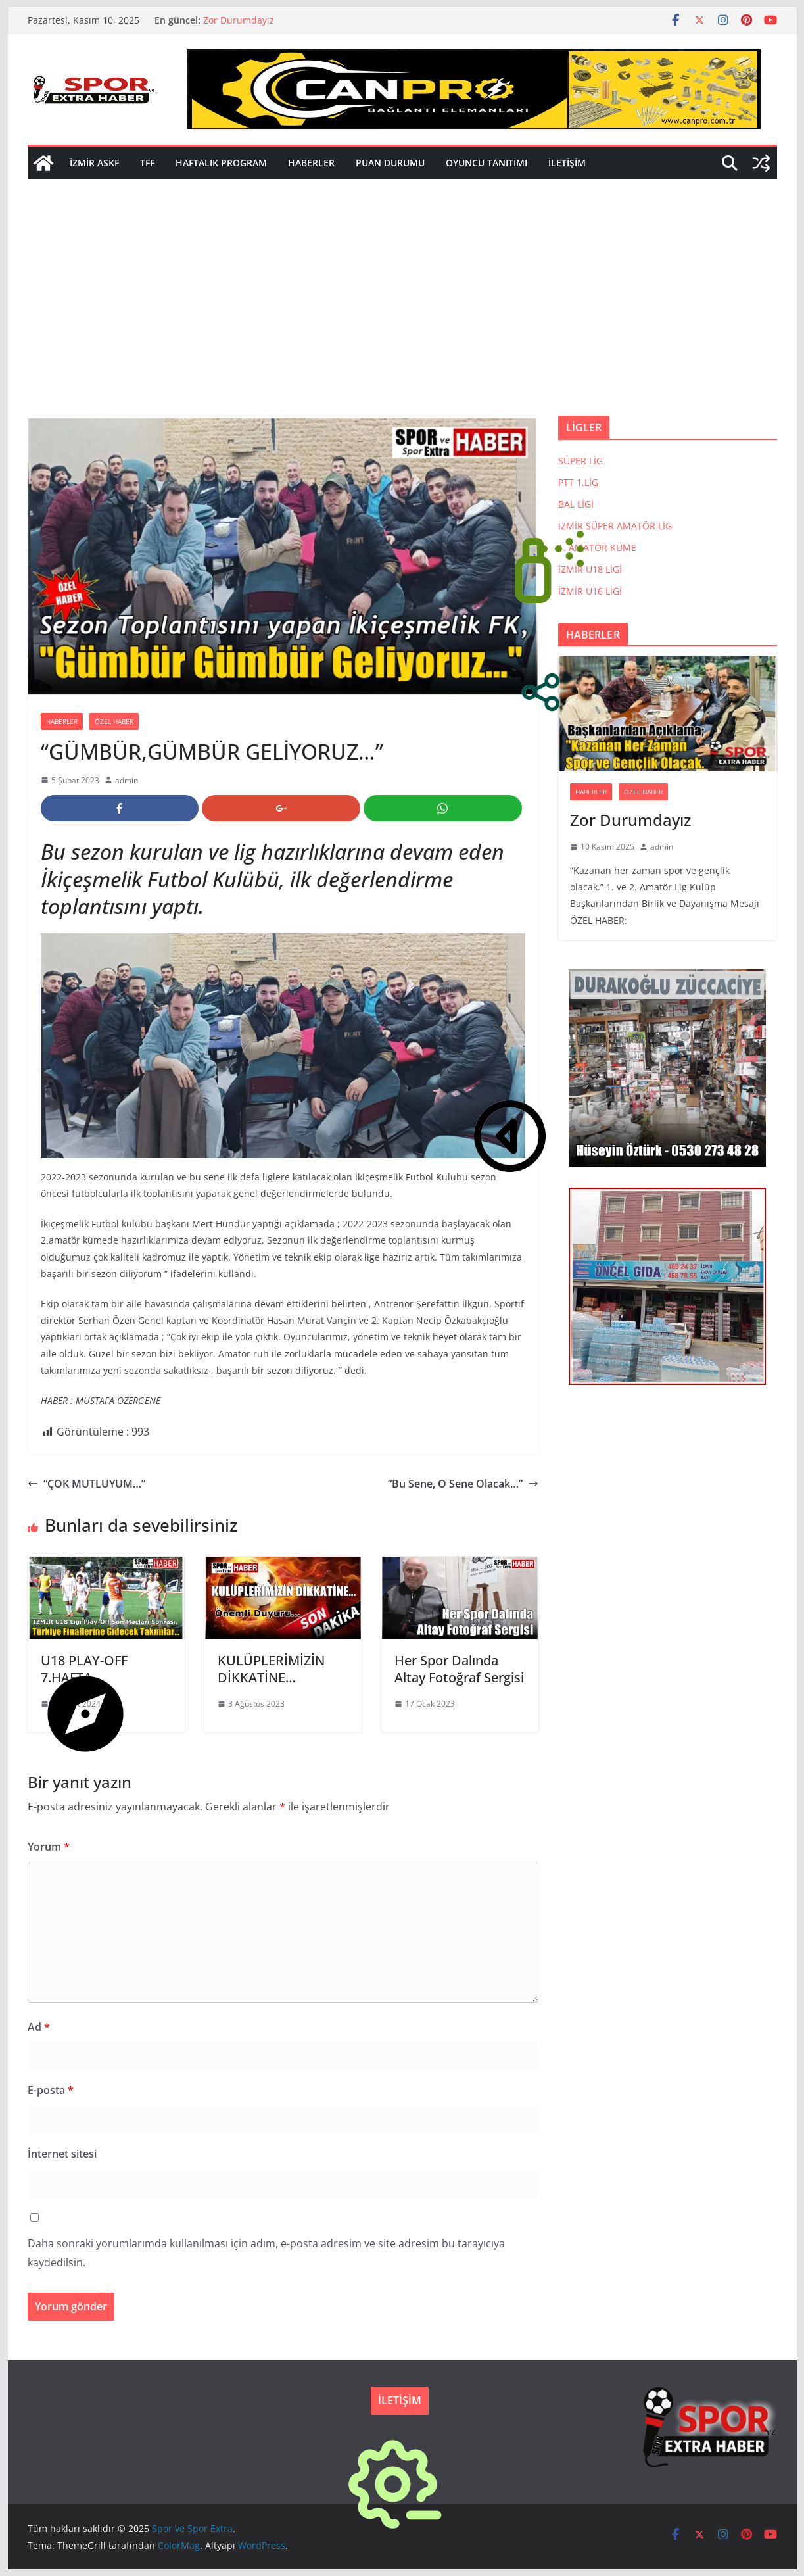 The height and width of the screenshot is (2576, 804). What do you see at coordinates (392, 2484) in the screenshot?
I see `remove a setting or preference` at bounding box center [392, 2484].